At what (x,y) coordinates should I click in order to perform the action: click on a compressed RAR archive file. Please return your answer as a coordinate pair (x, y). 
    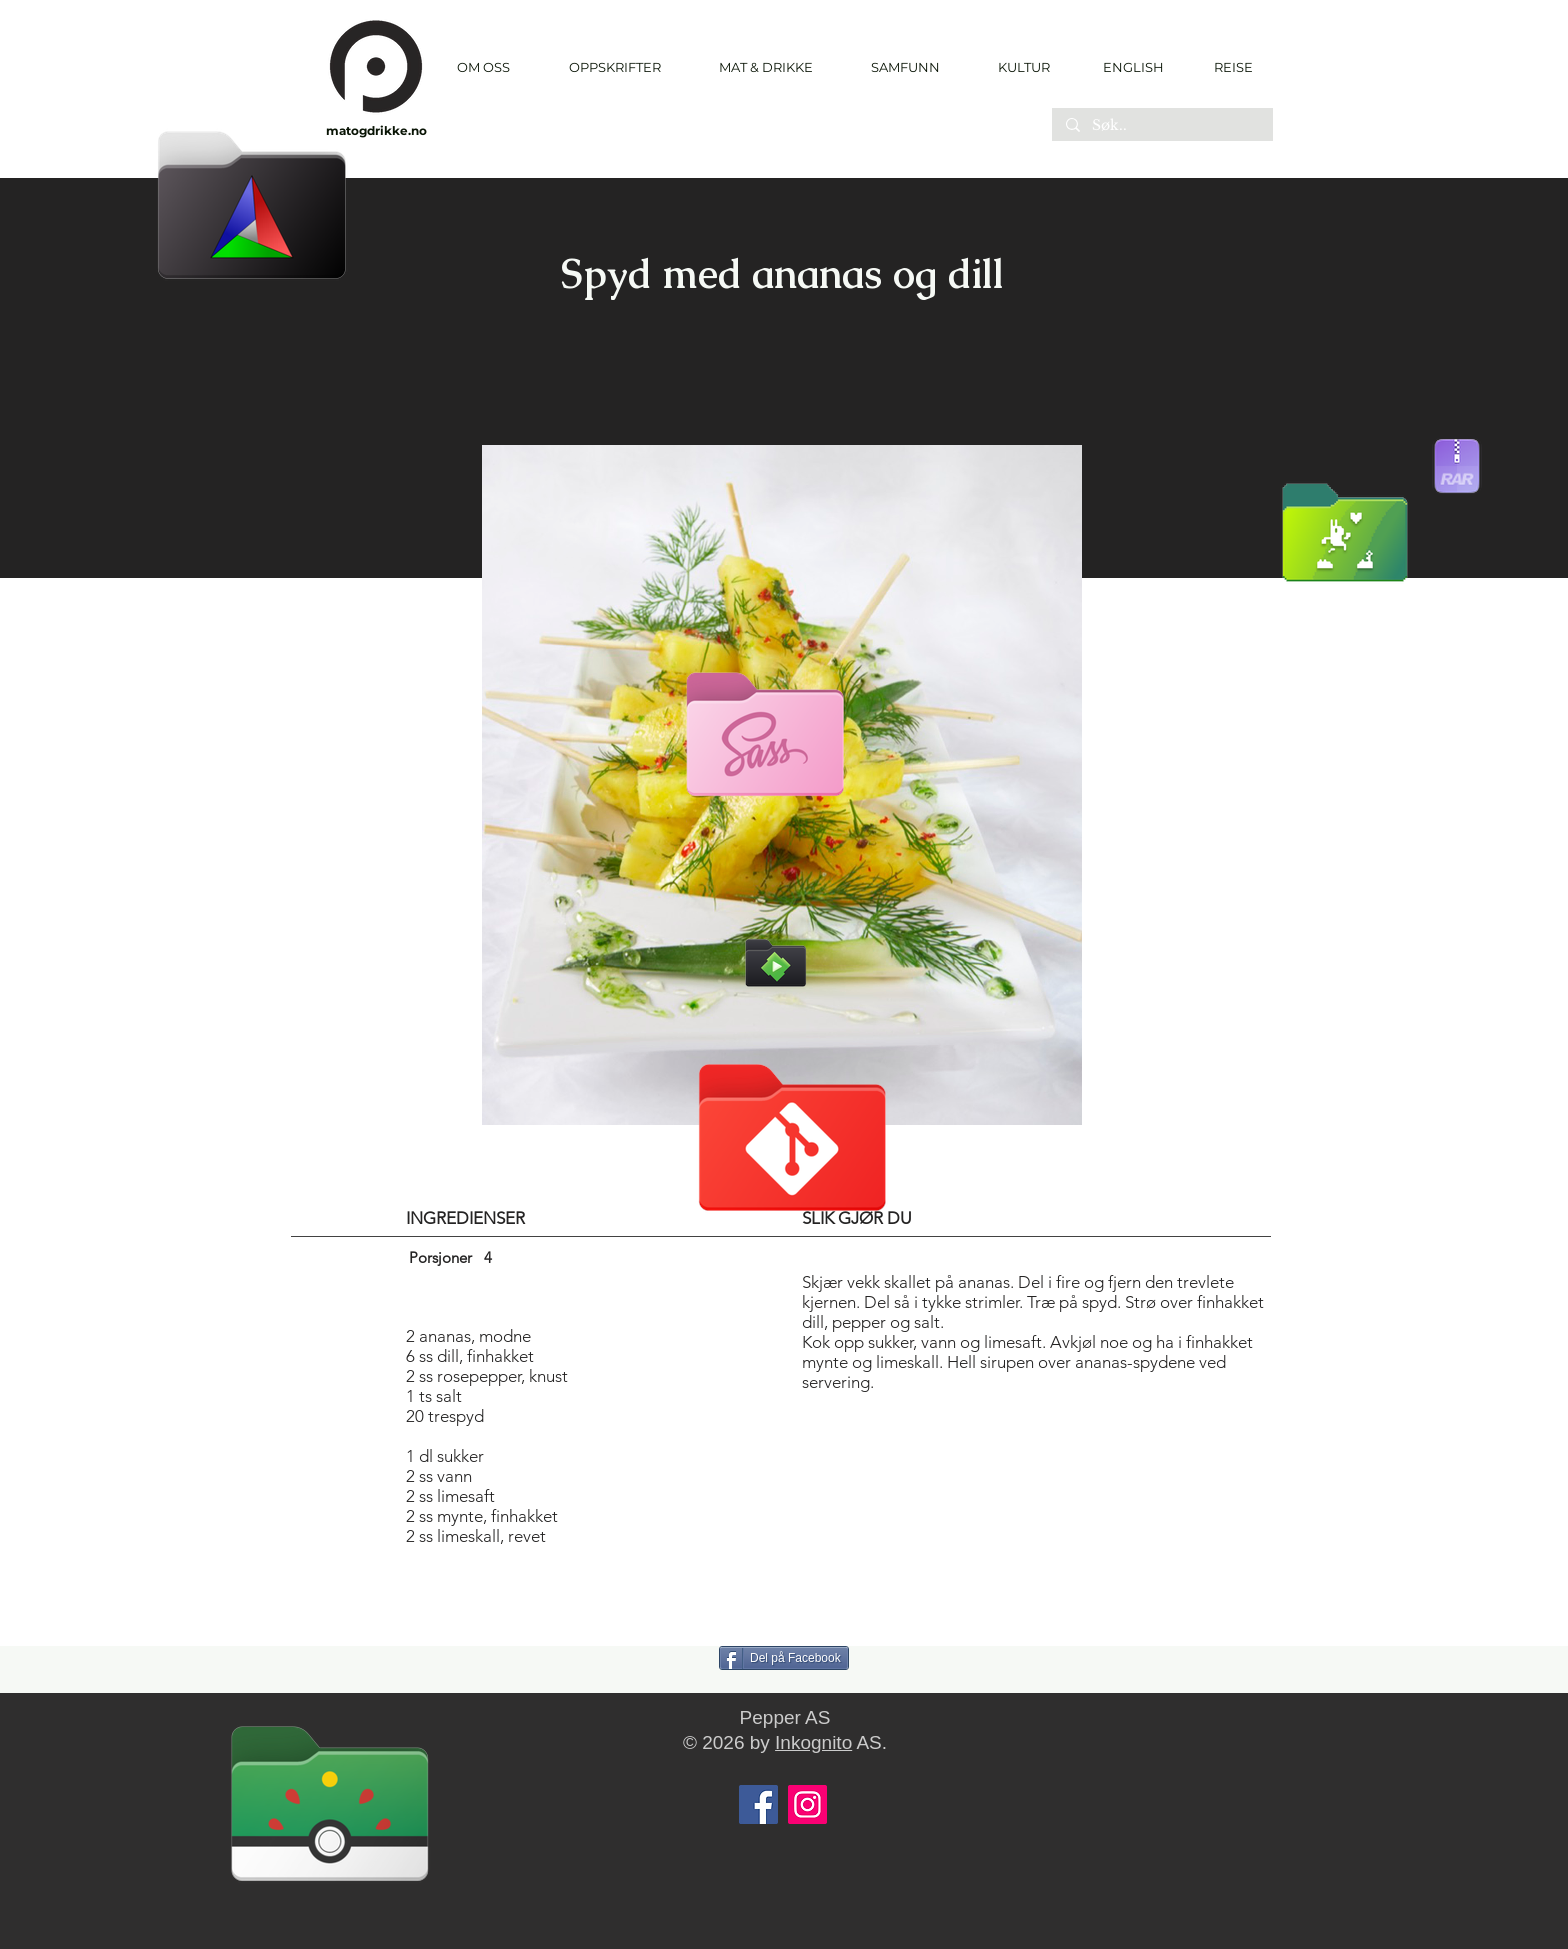
    Looking at the image, I should click on (1457, 466).